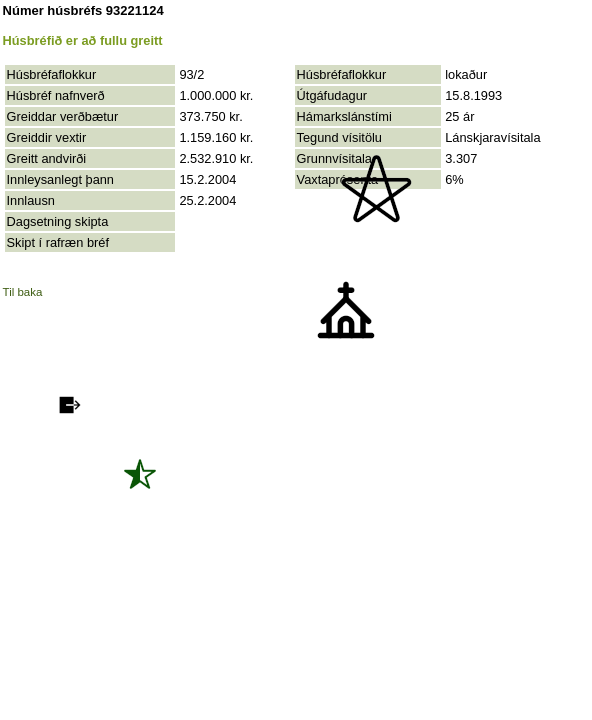  Describe the element at coordinates (70, 405) in the screenshot. I see `log out of your account` at that location.